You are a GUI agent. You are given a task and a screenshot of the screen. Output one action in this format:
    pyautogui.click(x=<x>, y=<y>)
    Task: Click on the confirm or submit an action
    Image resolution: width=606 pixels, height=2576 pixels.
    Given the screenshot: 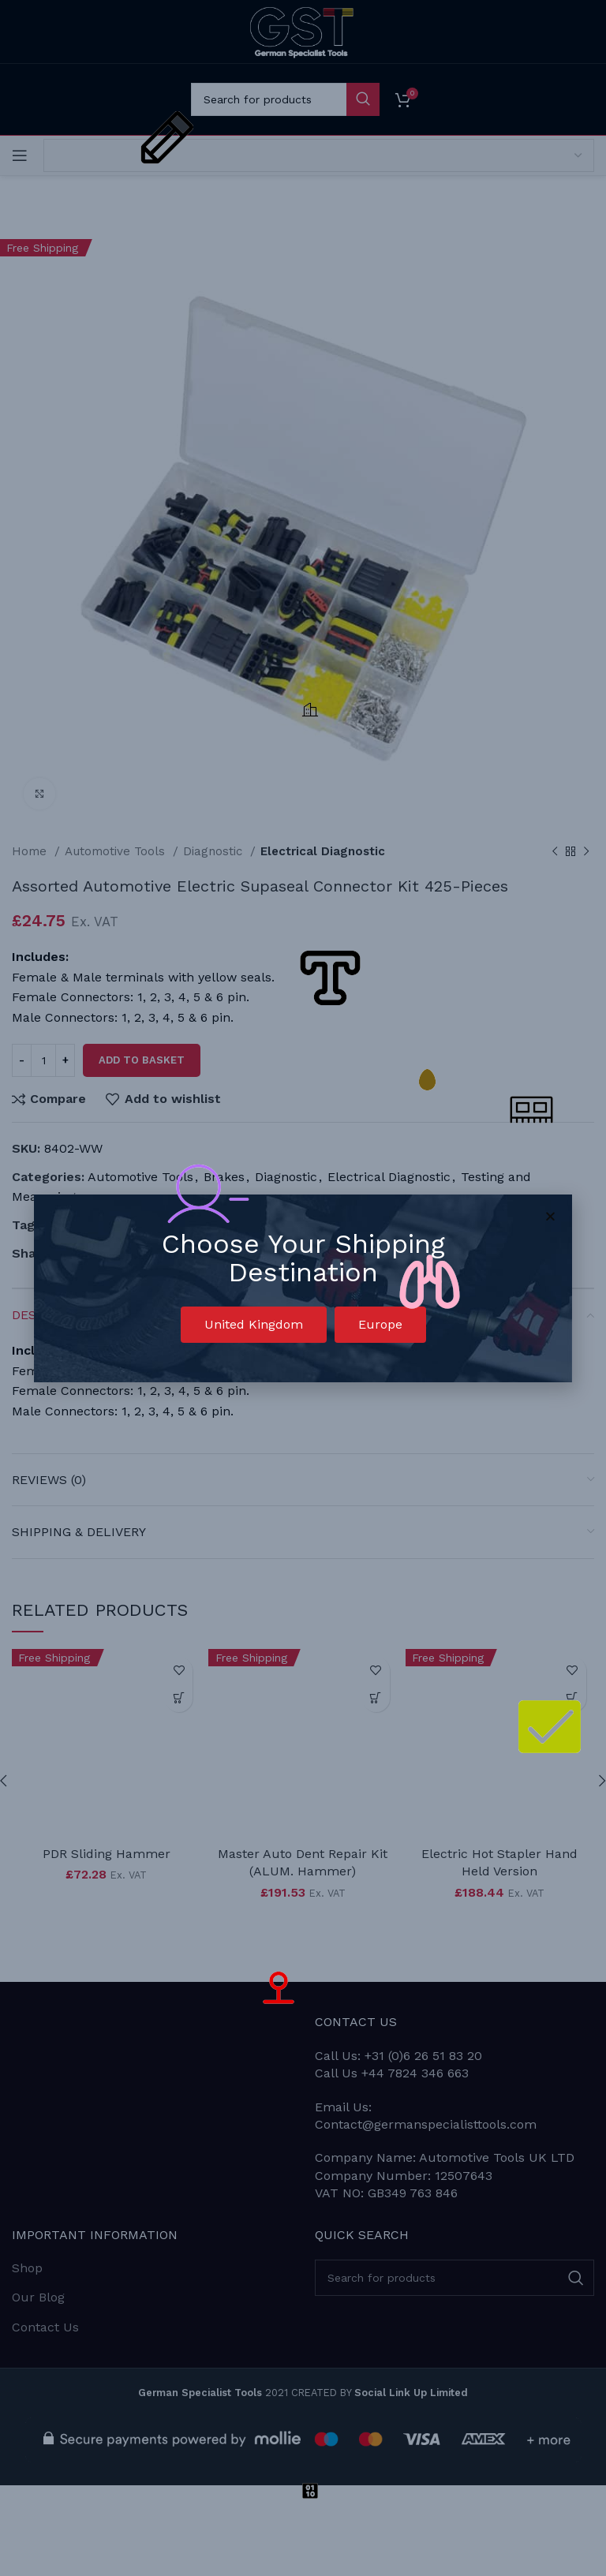 What is the action you would take?
    pyautogui.click(x=549, y=1726)
    